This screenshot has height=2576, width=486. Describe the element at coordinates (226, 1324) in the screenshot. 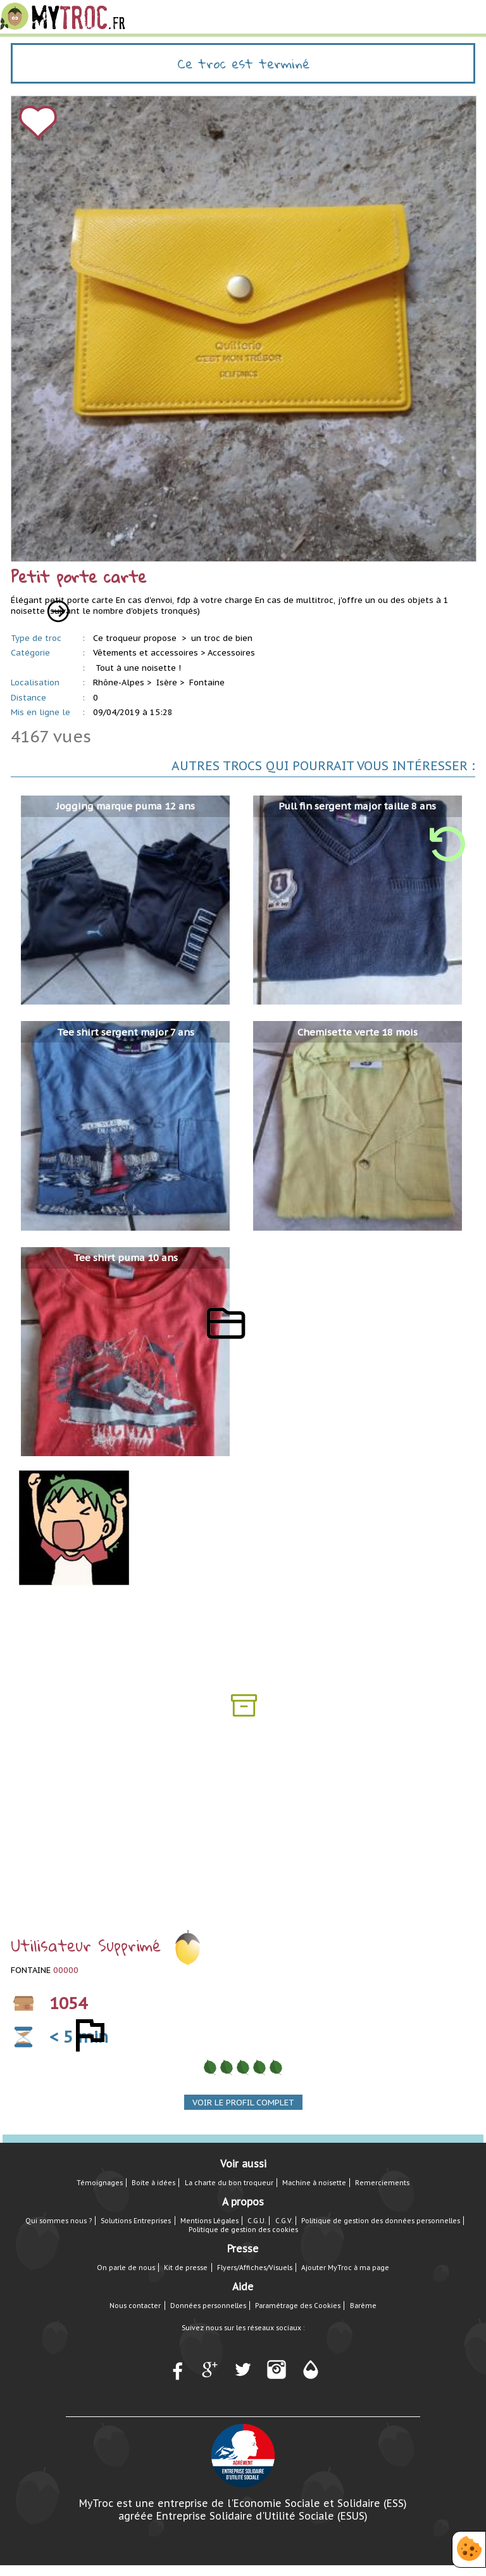

I see `access a folder or directory` at that location.